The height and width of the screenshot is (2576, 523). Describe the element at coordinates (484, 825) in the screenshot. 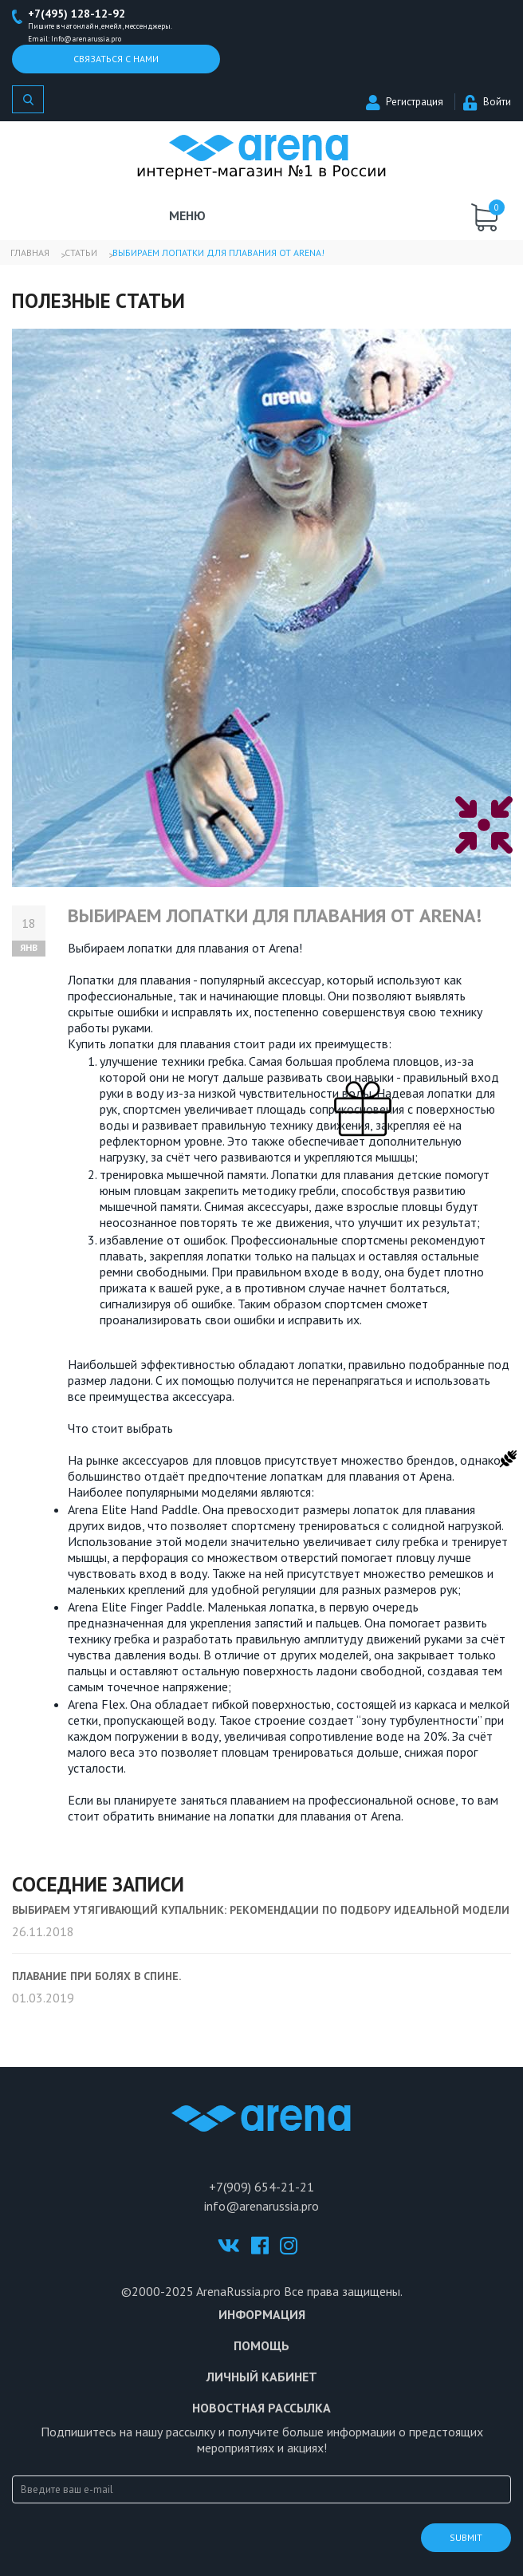

I see `collapse or minimize content to center` at that location.